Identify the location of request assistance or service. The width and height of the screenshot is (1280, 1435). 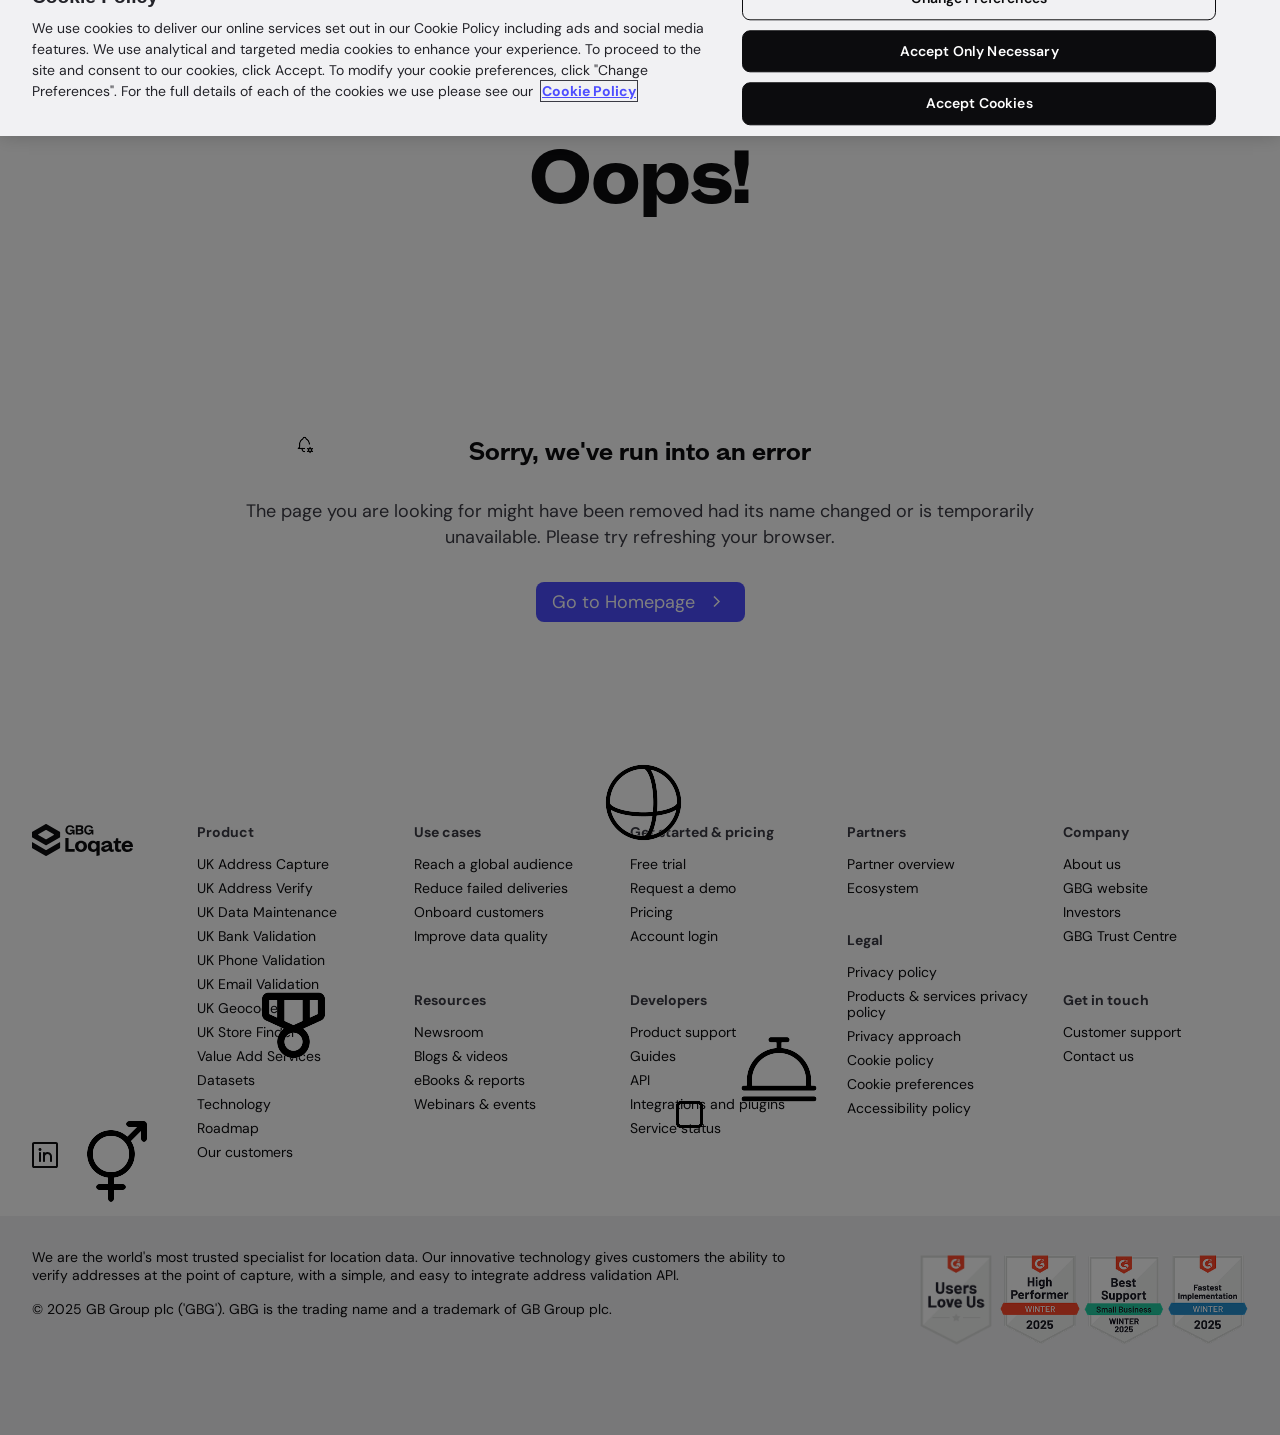
(779, 1072).